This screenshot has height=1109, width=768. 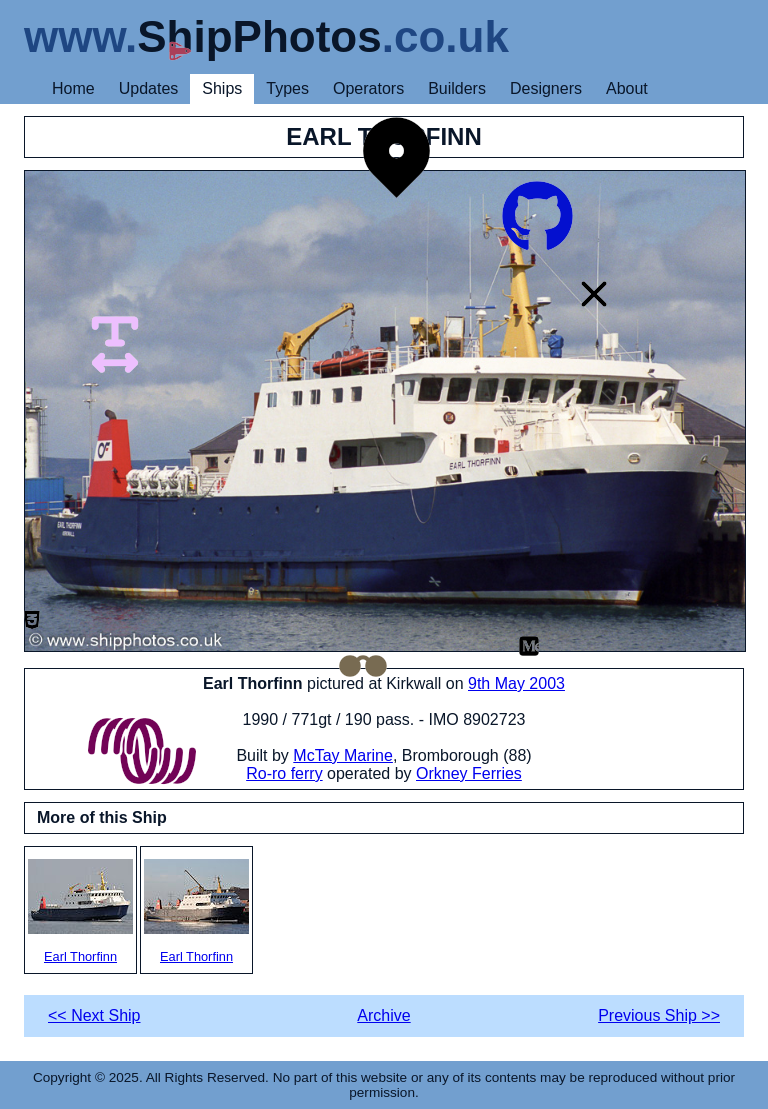 What do you see at coordinates (594, 294) in the screenshot?
I see `close the current window or dialog` at bounding box center [594, 294].